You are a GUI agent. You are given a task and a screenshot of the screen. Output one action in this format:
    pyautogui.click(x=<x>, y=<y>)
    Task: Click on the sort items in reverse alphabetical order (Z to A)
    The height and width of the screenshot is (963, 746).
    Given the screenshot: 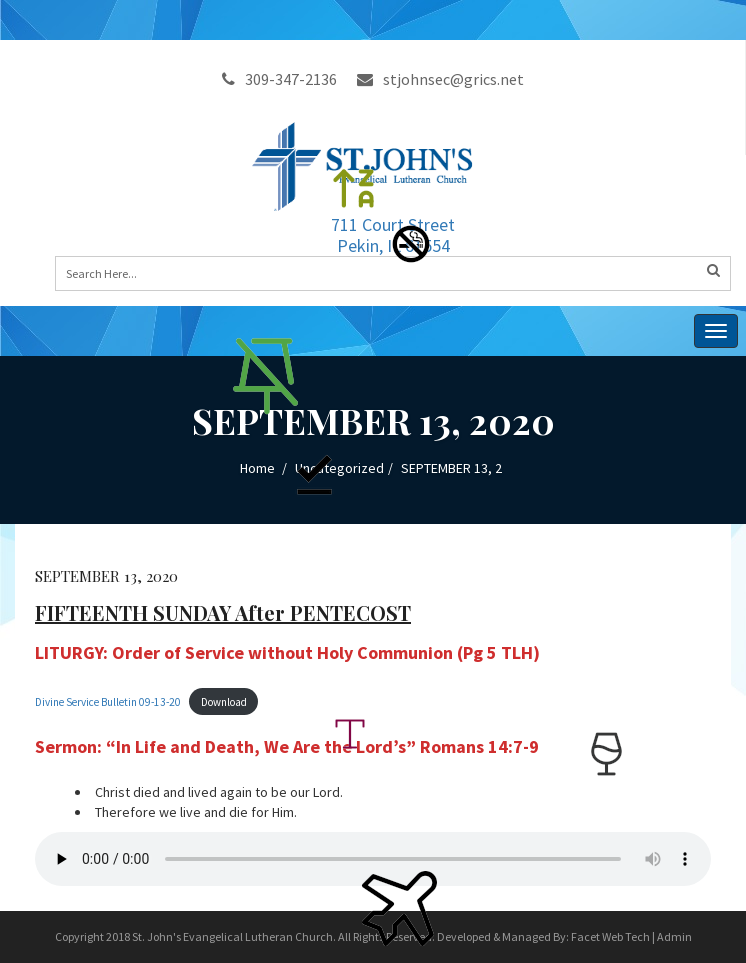 What is the action you would take?
    pyautogui.click(x=354, y=188)
    